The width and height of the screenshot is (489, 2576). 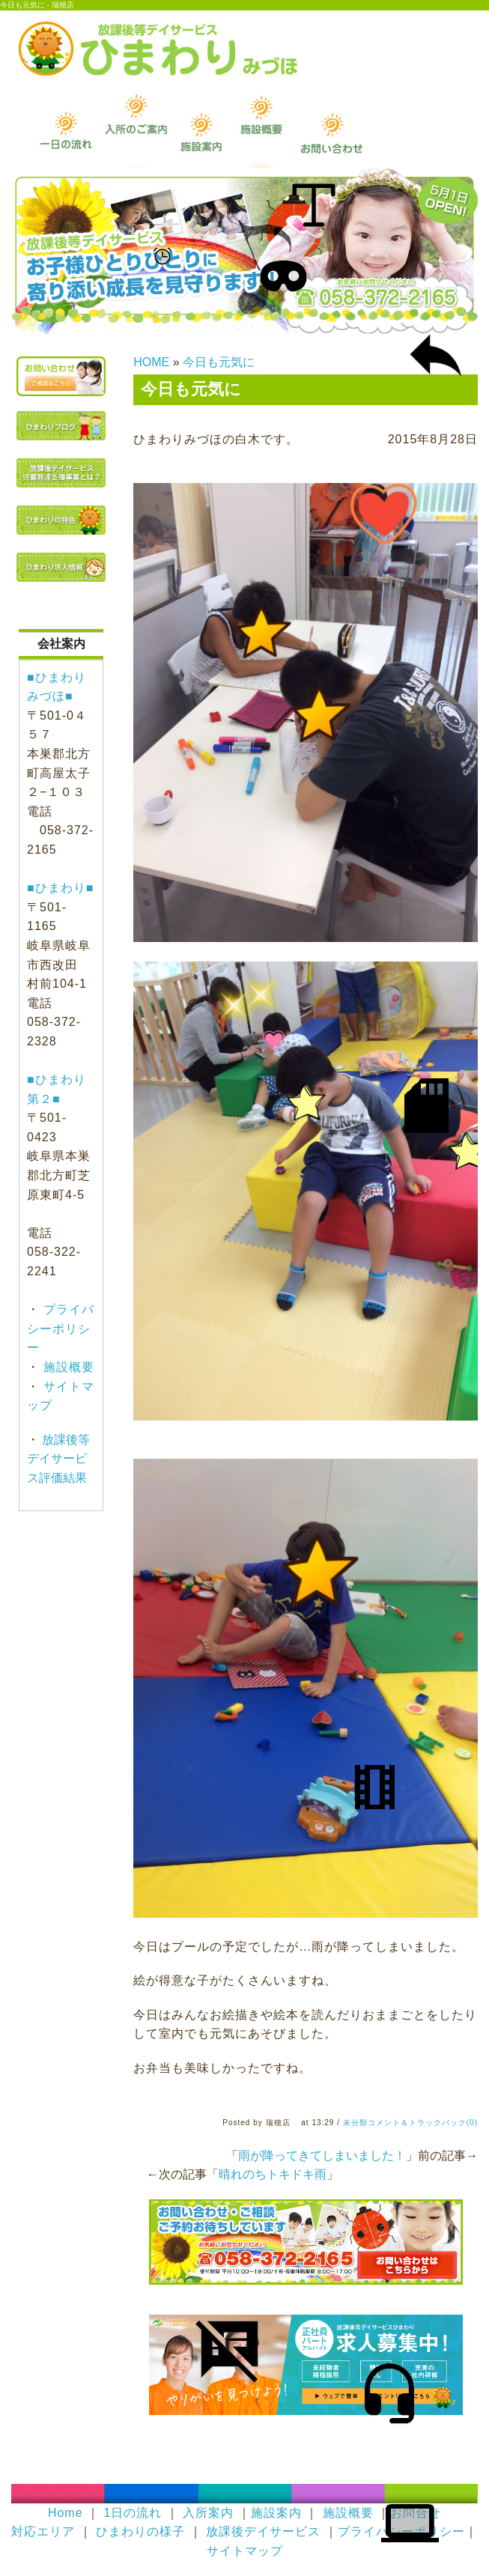 What do you see at coordinates (229, 2349) in the screenshot?
I see `mute or disable speaker notes` at bounding box center [229, 2349].